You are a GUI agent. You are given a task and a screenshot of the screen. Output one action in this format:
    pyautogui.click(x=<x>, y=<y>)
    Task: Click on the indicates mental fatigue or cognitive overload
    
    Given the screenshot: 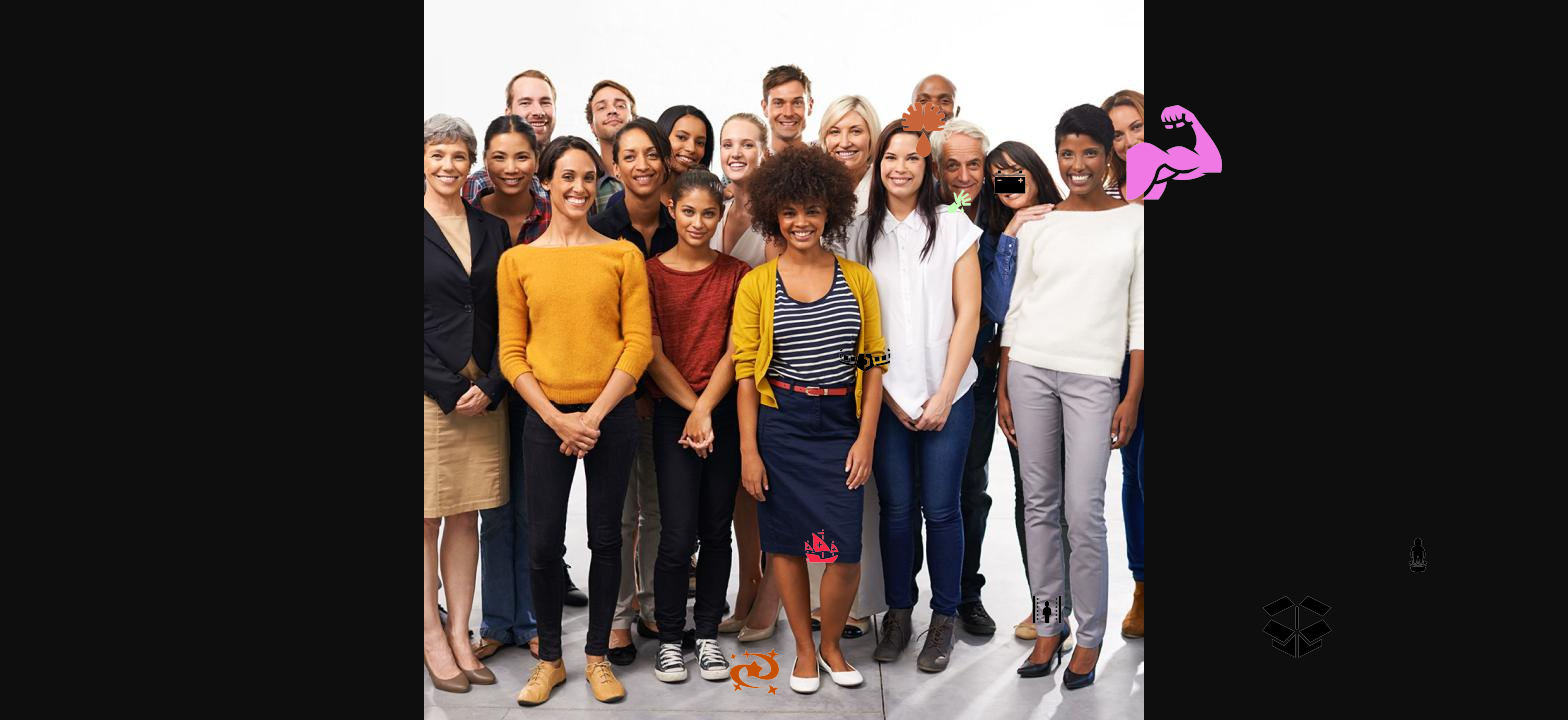 What is the action you would take?
    pyautogui.click(x=923, y=130)
    